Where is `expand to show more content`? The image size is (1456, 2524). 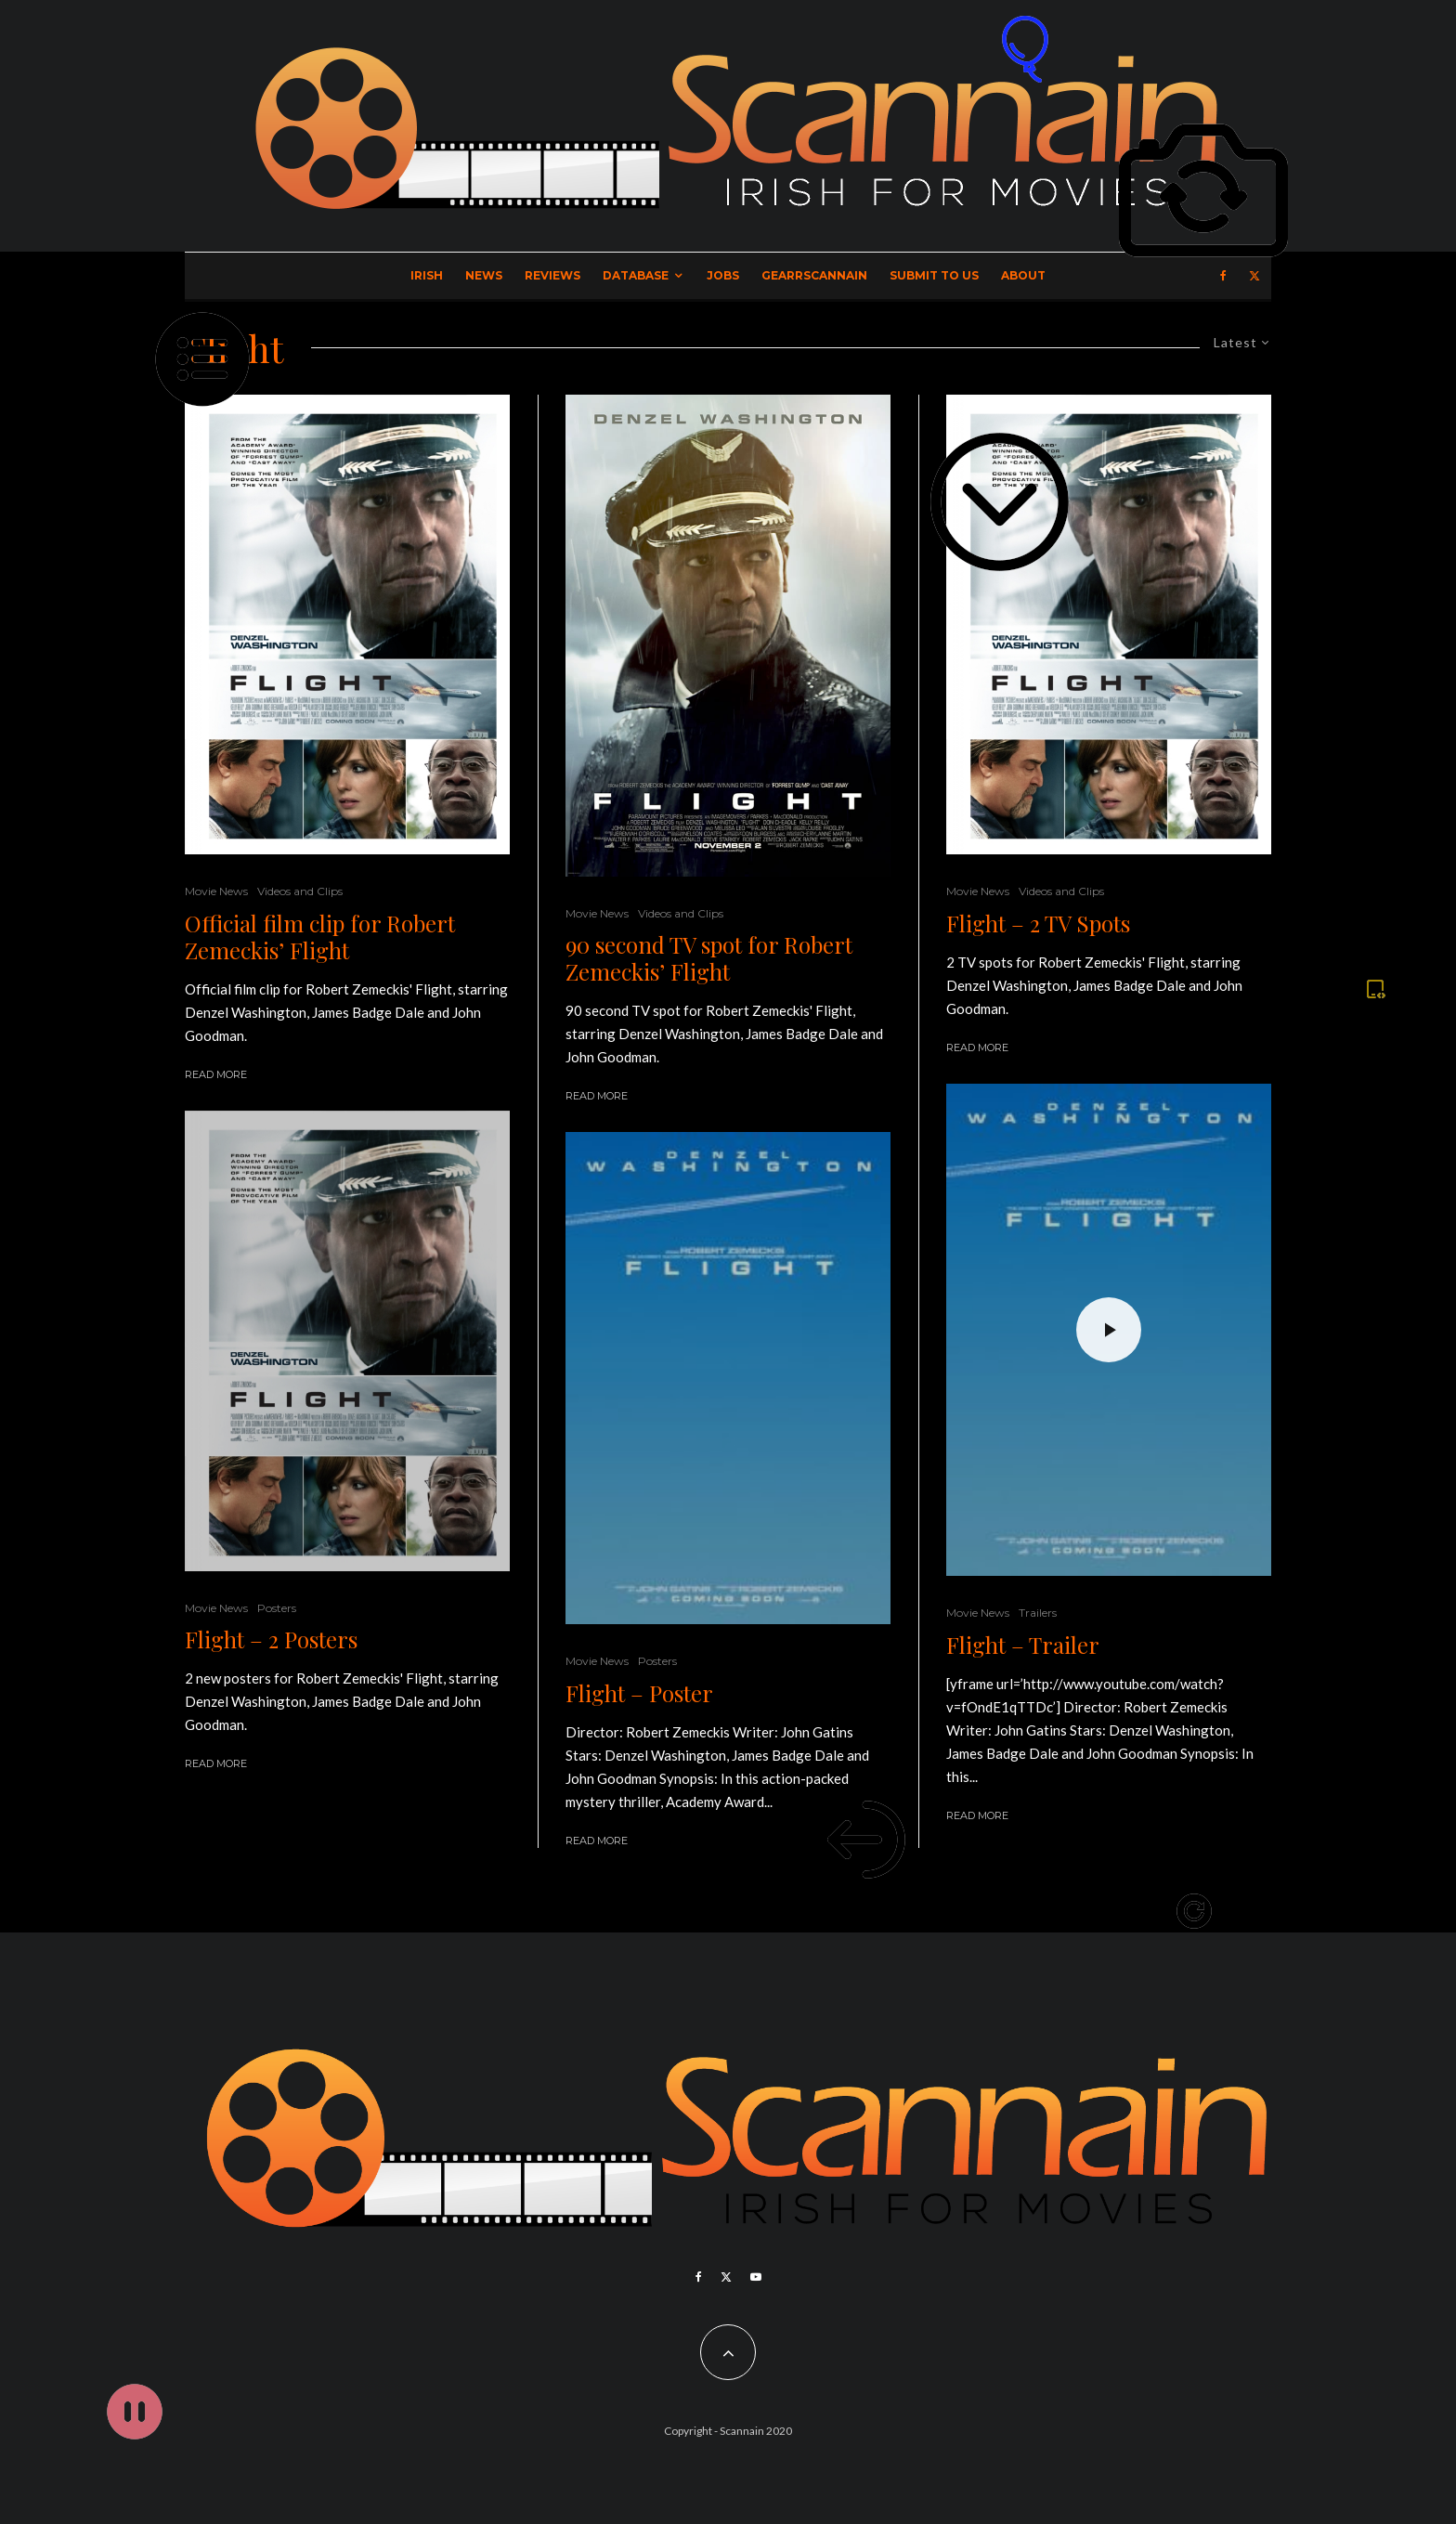 expand to show more content is located at coordinates (999, 501).